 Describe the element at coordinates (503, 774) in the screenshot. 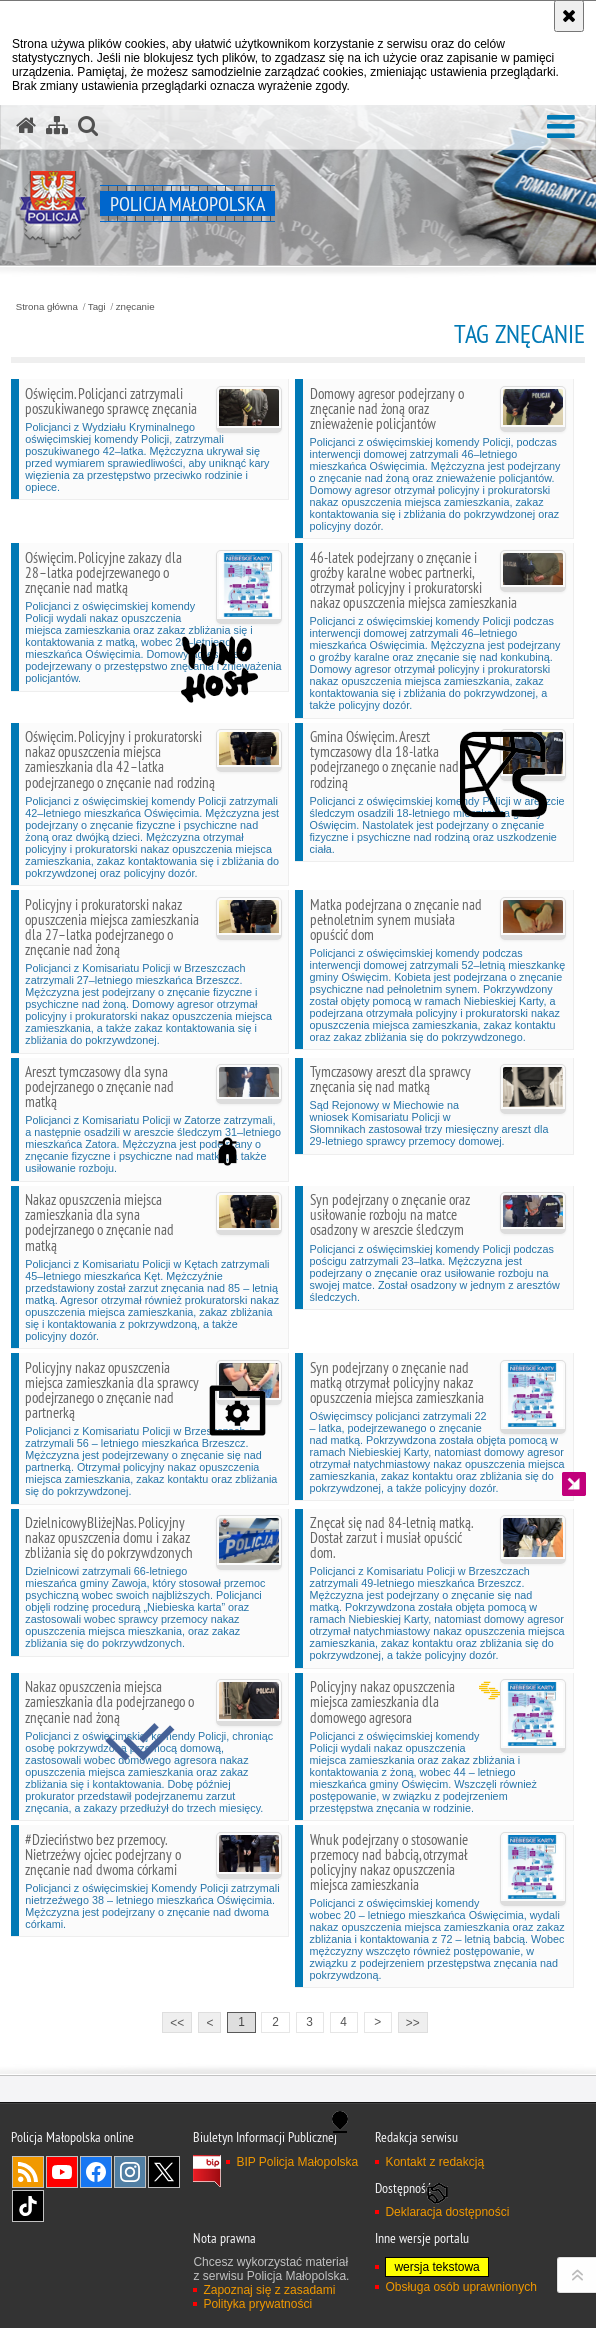

I see `visit the Spyderide website or app` at that location.